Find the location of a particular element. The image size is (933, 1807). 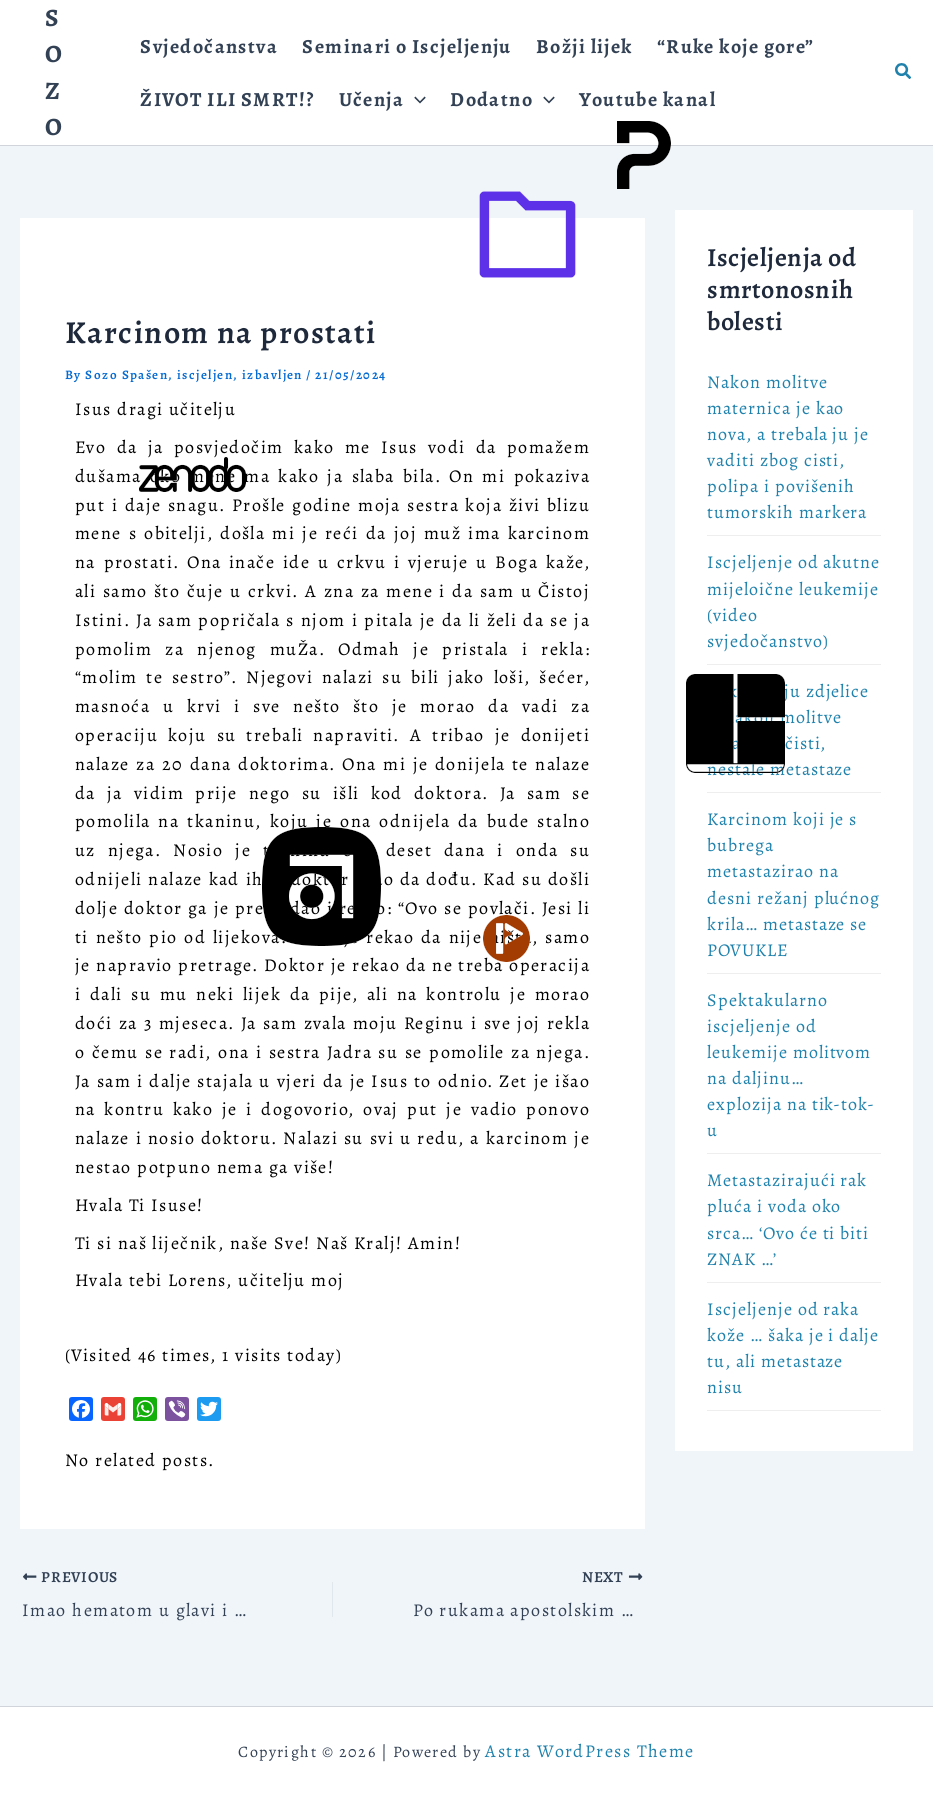

open folder to view files is located at coordinates (527, 234).